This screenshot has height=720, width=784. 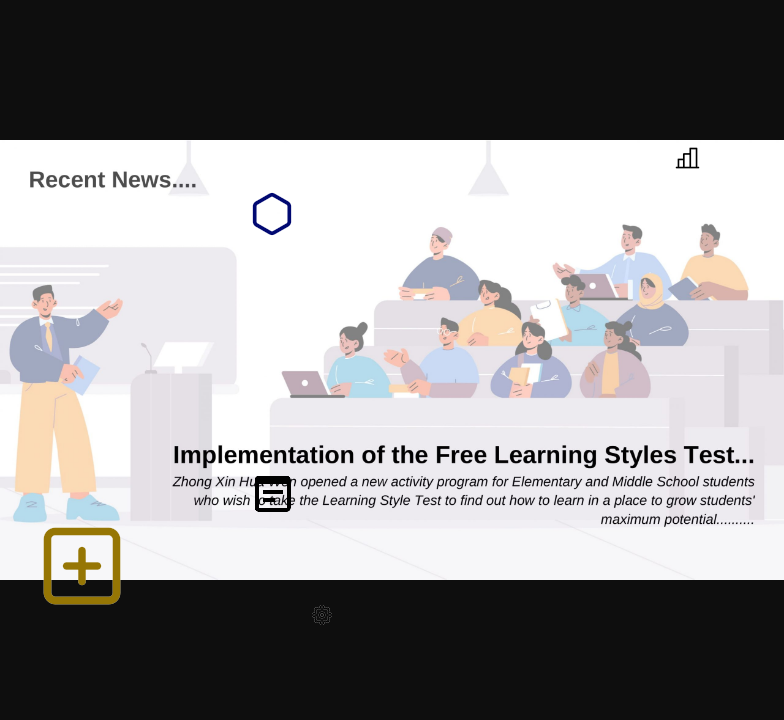 I want to click on add a new item or entry, so click(x=82, y=566).